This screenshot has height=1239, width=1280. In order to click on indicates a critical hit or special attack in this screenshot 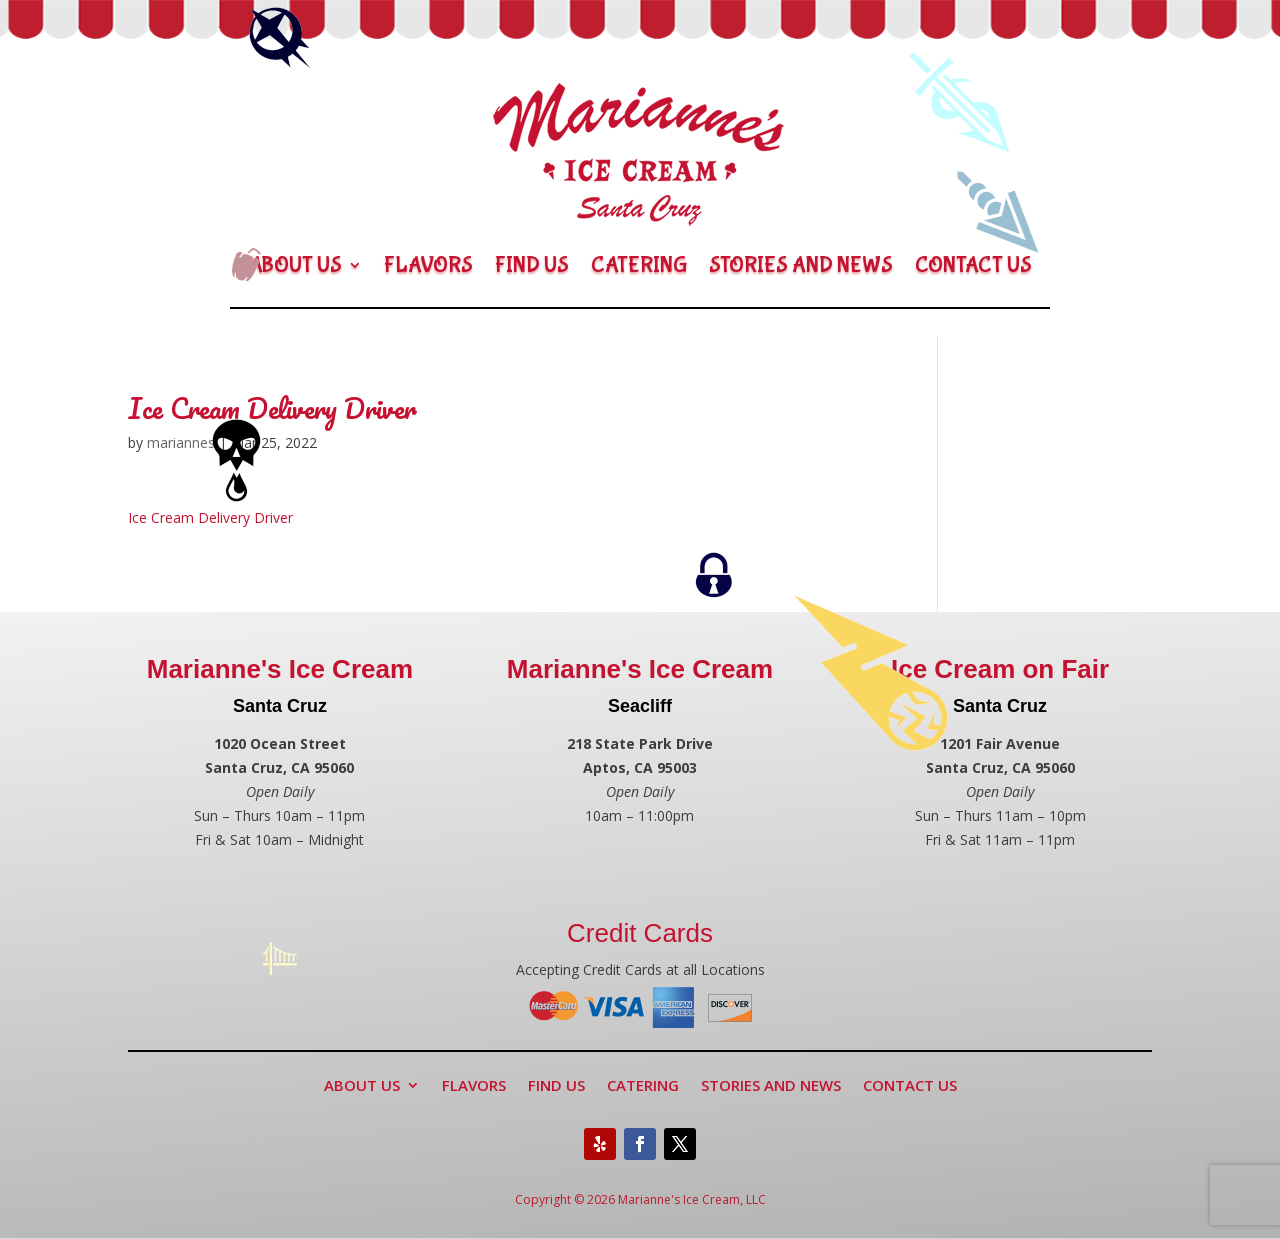, I will do `click(279, 37)`.